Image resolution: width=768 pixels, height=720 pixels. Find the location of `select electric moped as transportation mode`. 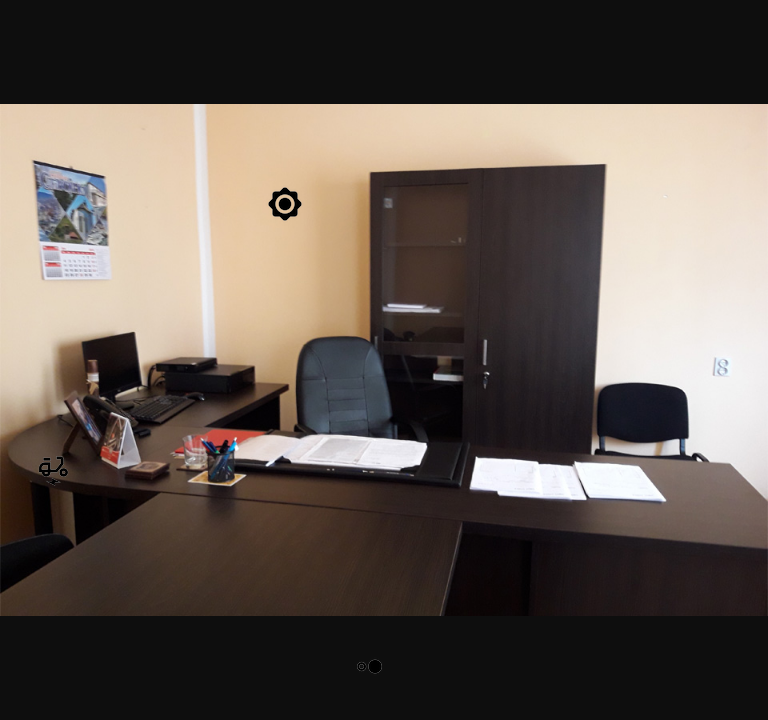

select electric moped as transportation mode is located at coordinates (53, 469).